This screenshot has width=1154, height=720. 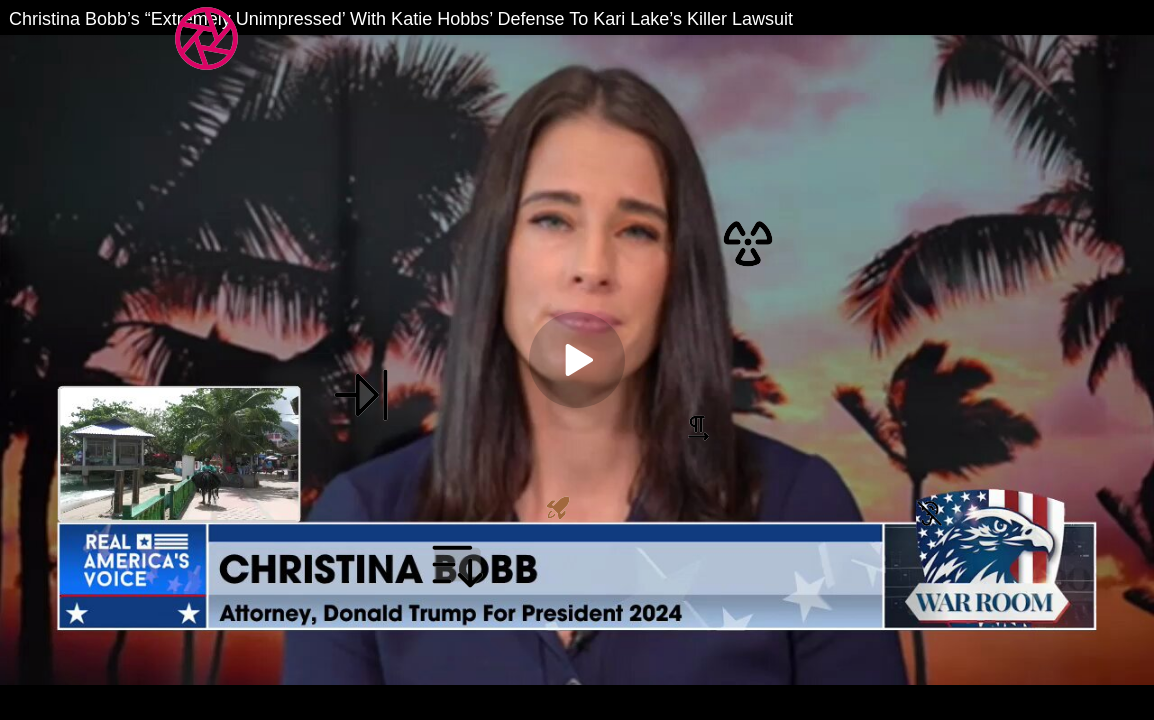 What do you see at coordinates (362, 395) in the screenshot?
I see `skip to end of content` at bounding box center [362, 395].